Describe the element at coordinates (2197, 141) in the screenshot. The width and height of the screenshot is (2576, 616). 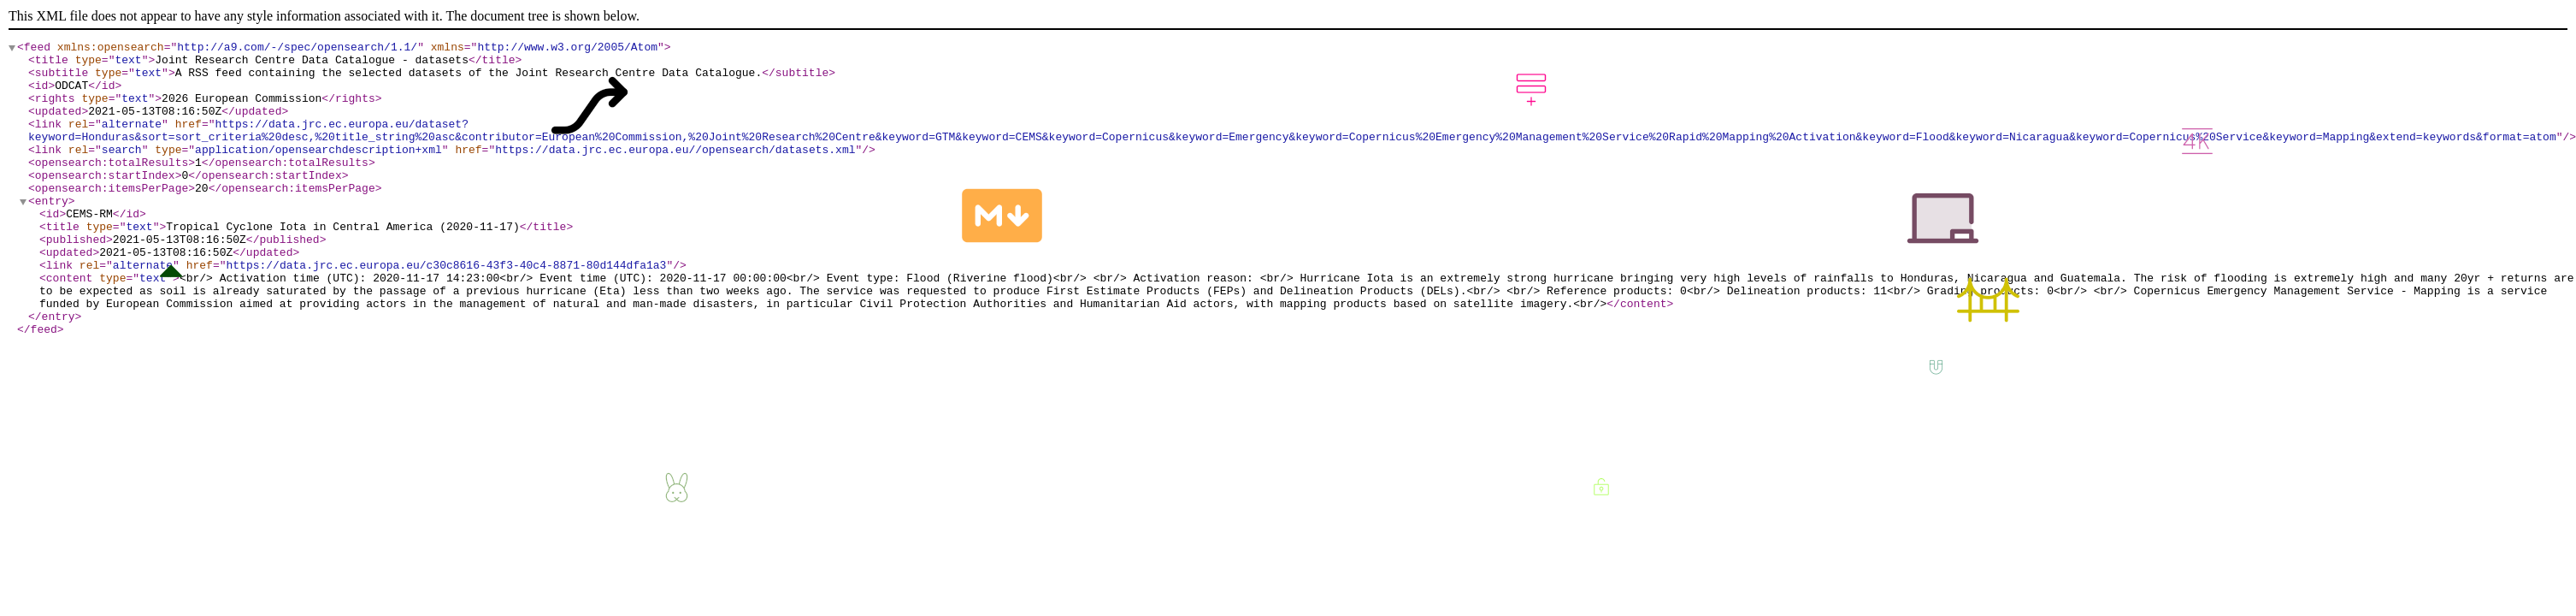
I see `indicates 4K video resolution available` at that location.